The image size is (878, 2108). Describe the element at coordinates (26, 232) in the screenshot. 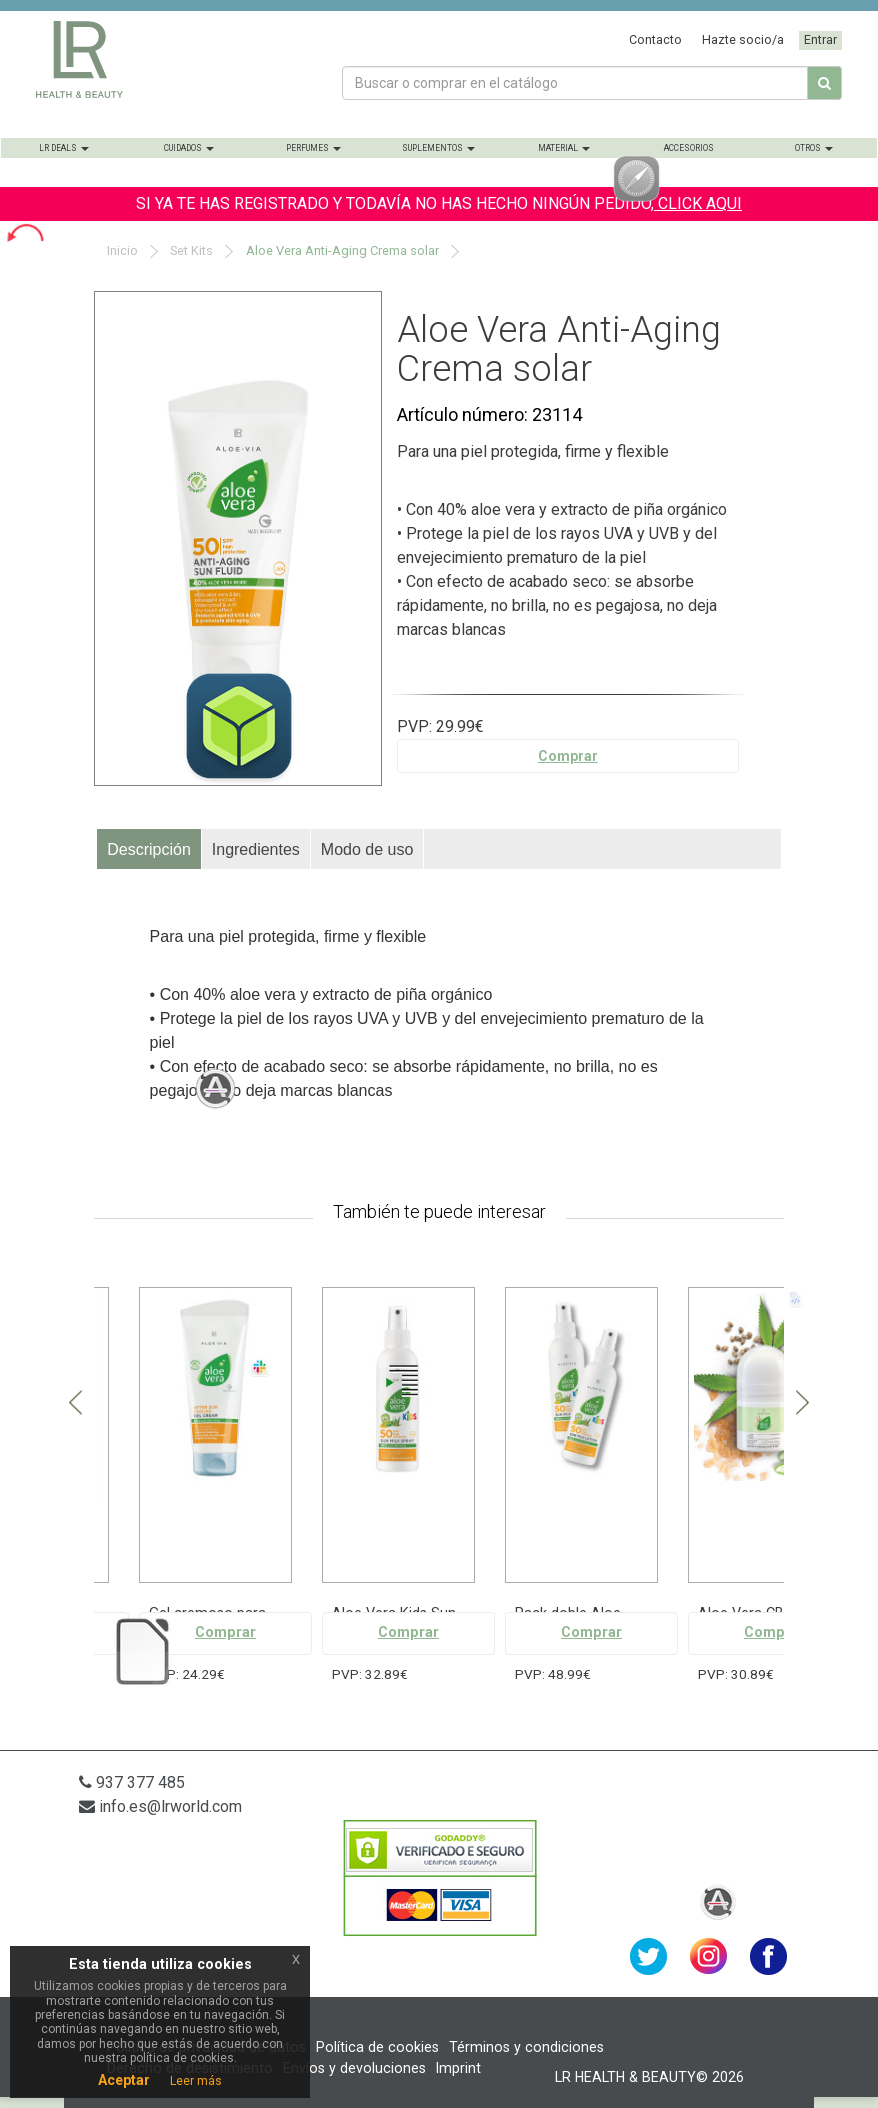

I see `undo the last action` at that location.